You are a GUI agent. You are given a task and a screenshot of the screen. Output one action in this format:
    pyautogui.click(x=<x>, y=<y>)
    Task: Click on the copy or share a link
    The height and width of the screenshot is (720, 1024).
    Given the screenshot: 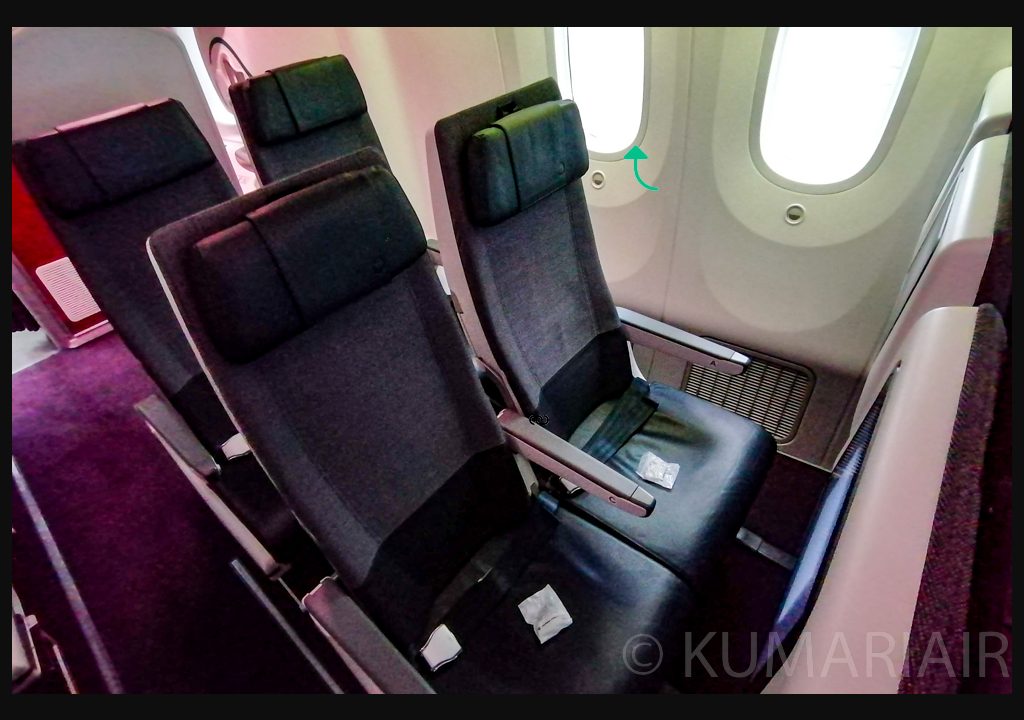 What is the action you would take?
    pyautogui.click(x=539, y=420)
    